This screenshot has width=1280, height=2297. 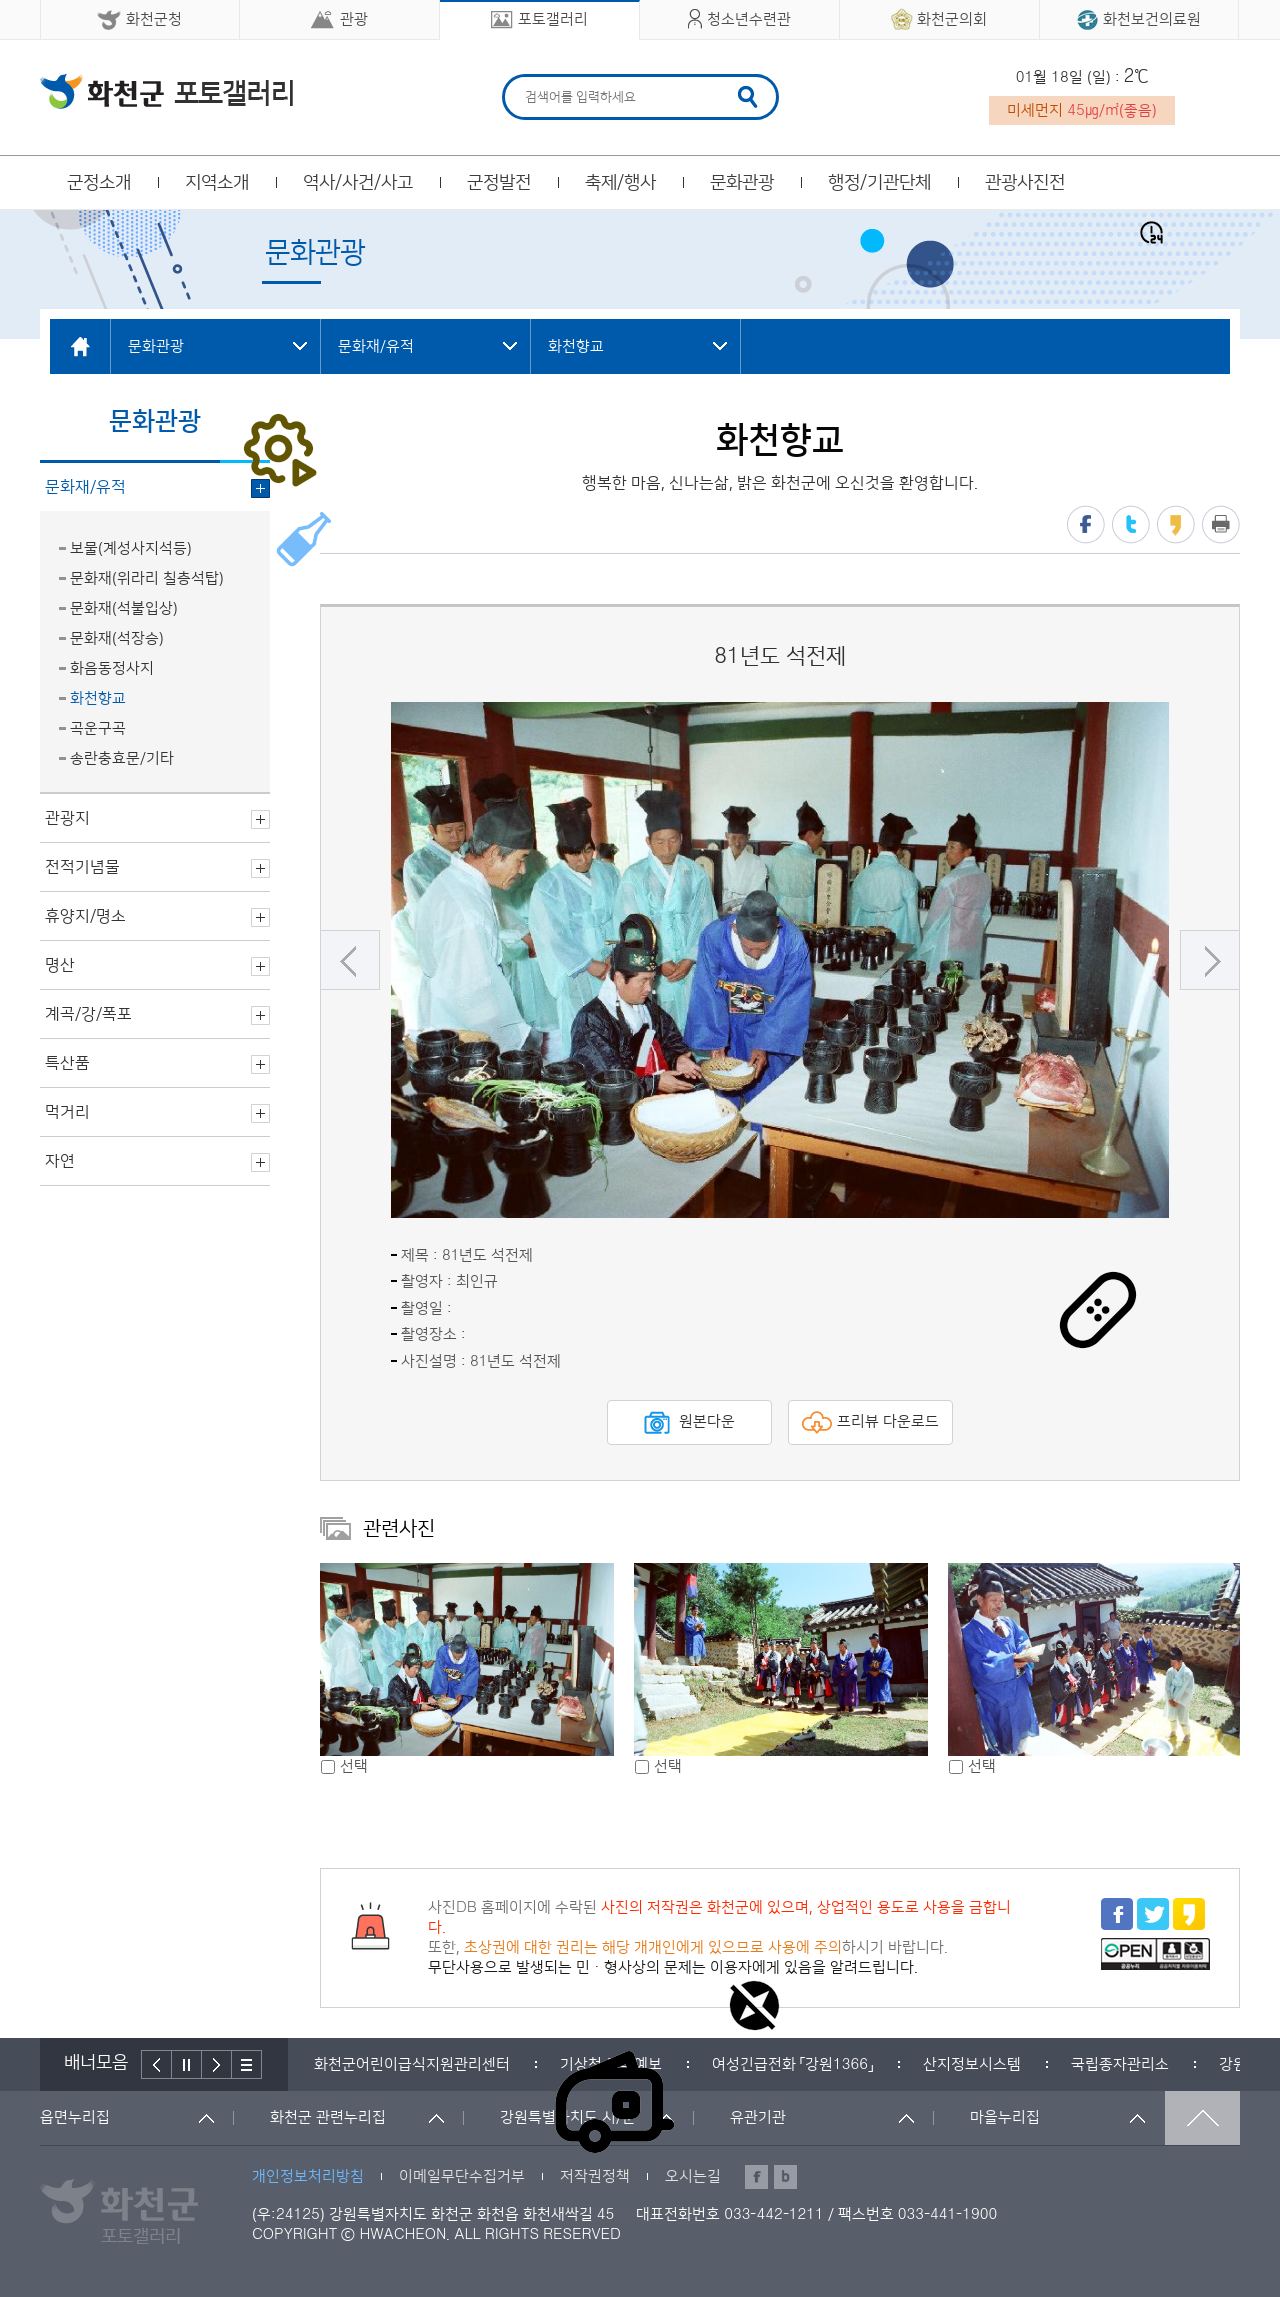 I want to click on browse caravan or RV rentals, so click(x=612, y=2102).